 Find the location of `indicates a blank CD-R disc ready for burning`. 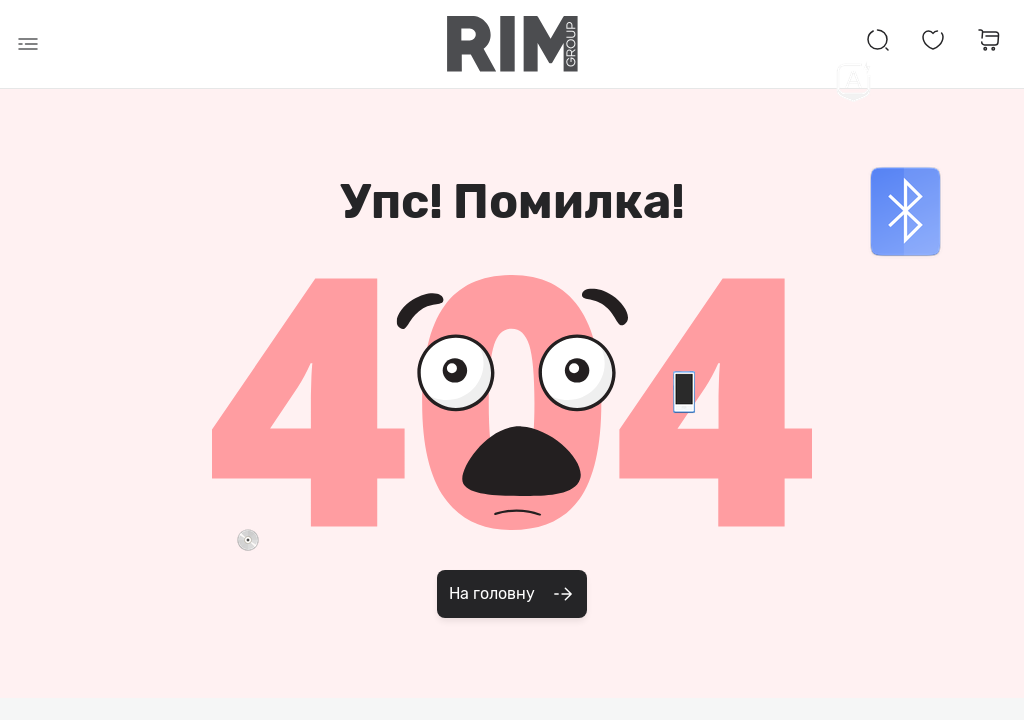

indicates a blank CD-R disc ready for burning is located at coordinates (248, 540).